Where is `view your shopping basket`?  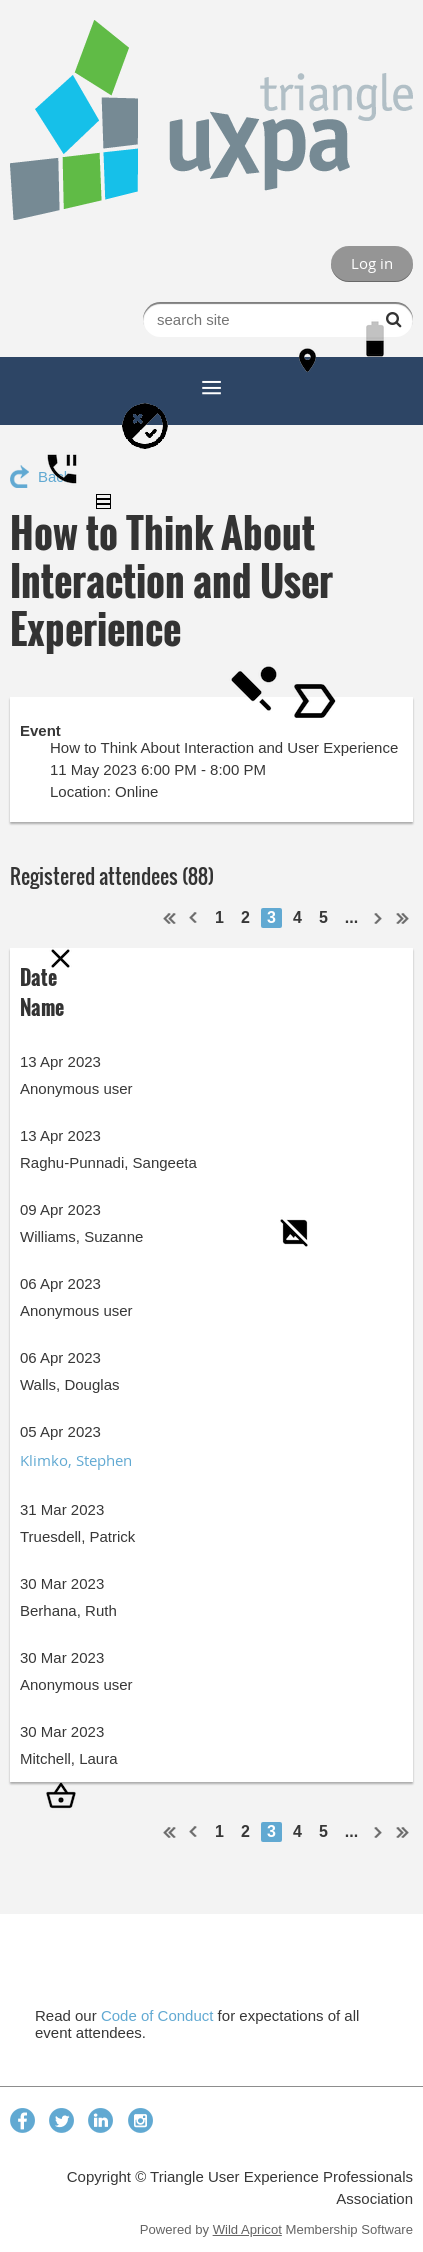 view your shopping basket is located at coordinates (61, 1796).